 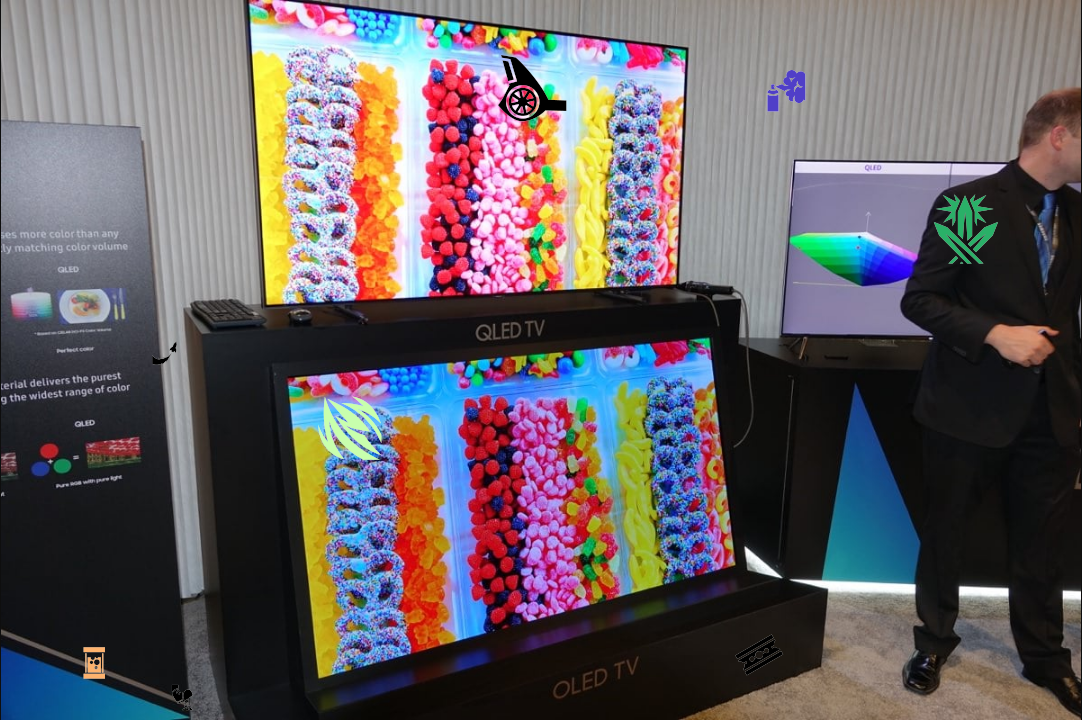 I want to click on launch or deploy an application, so click(x=164, y=352).